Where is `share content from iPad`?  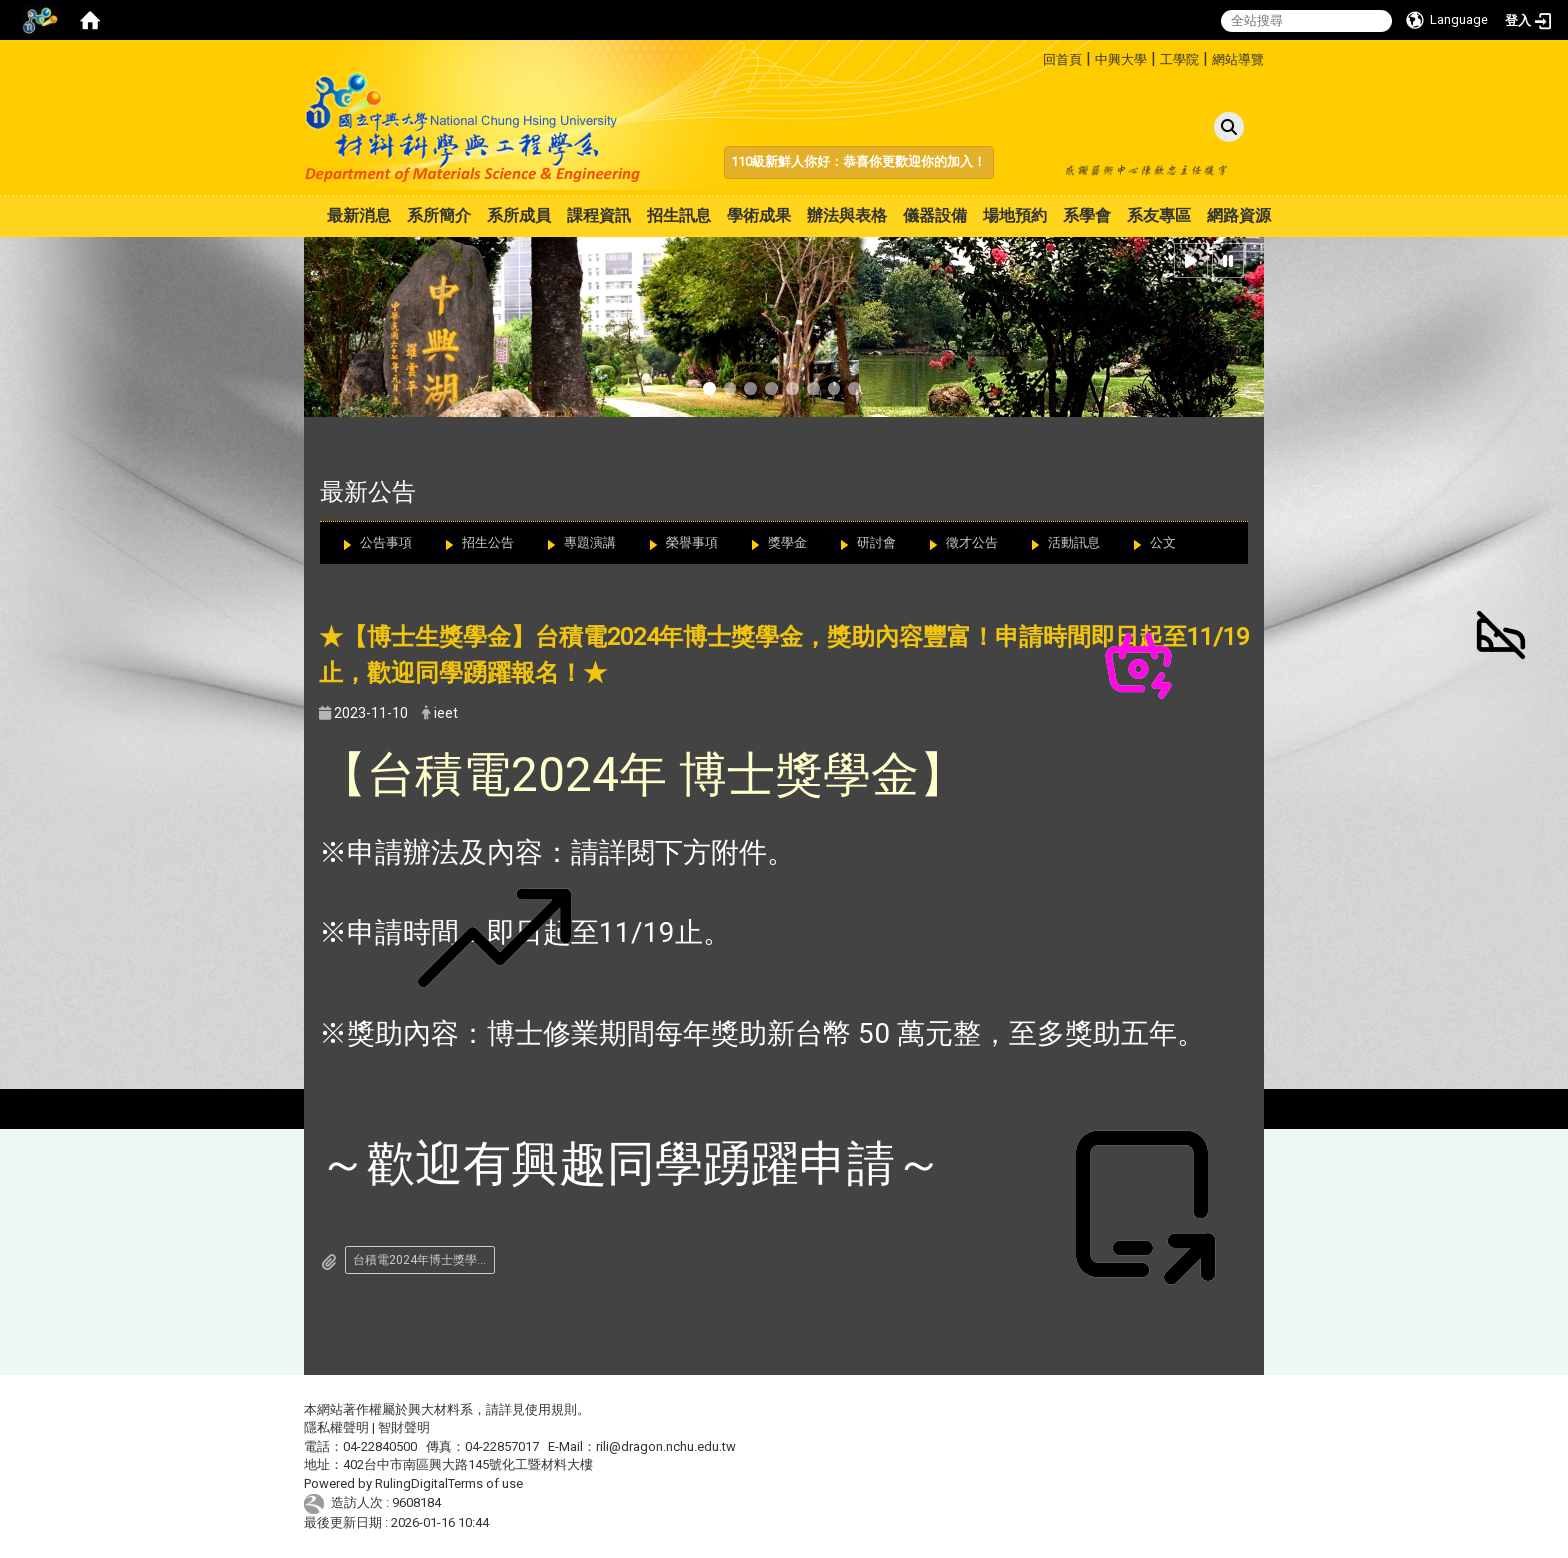
share content from iPad is located at coordinates (1142, 1204).